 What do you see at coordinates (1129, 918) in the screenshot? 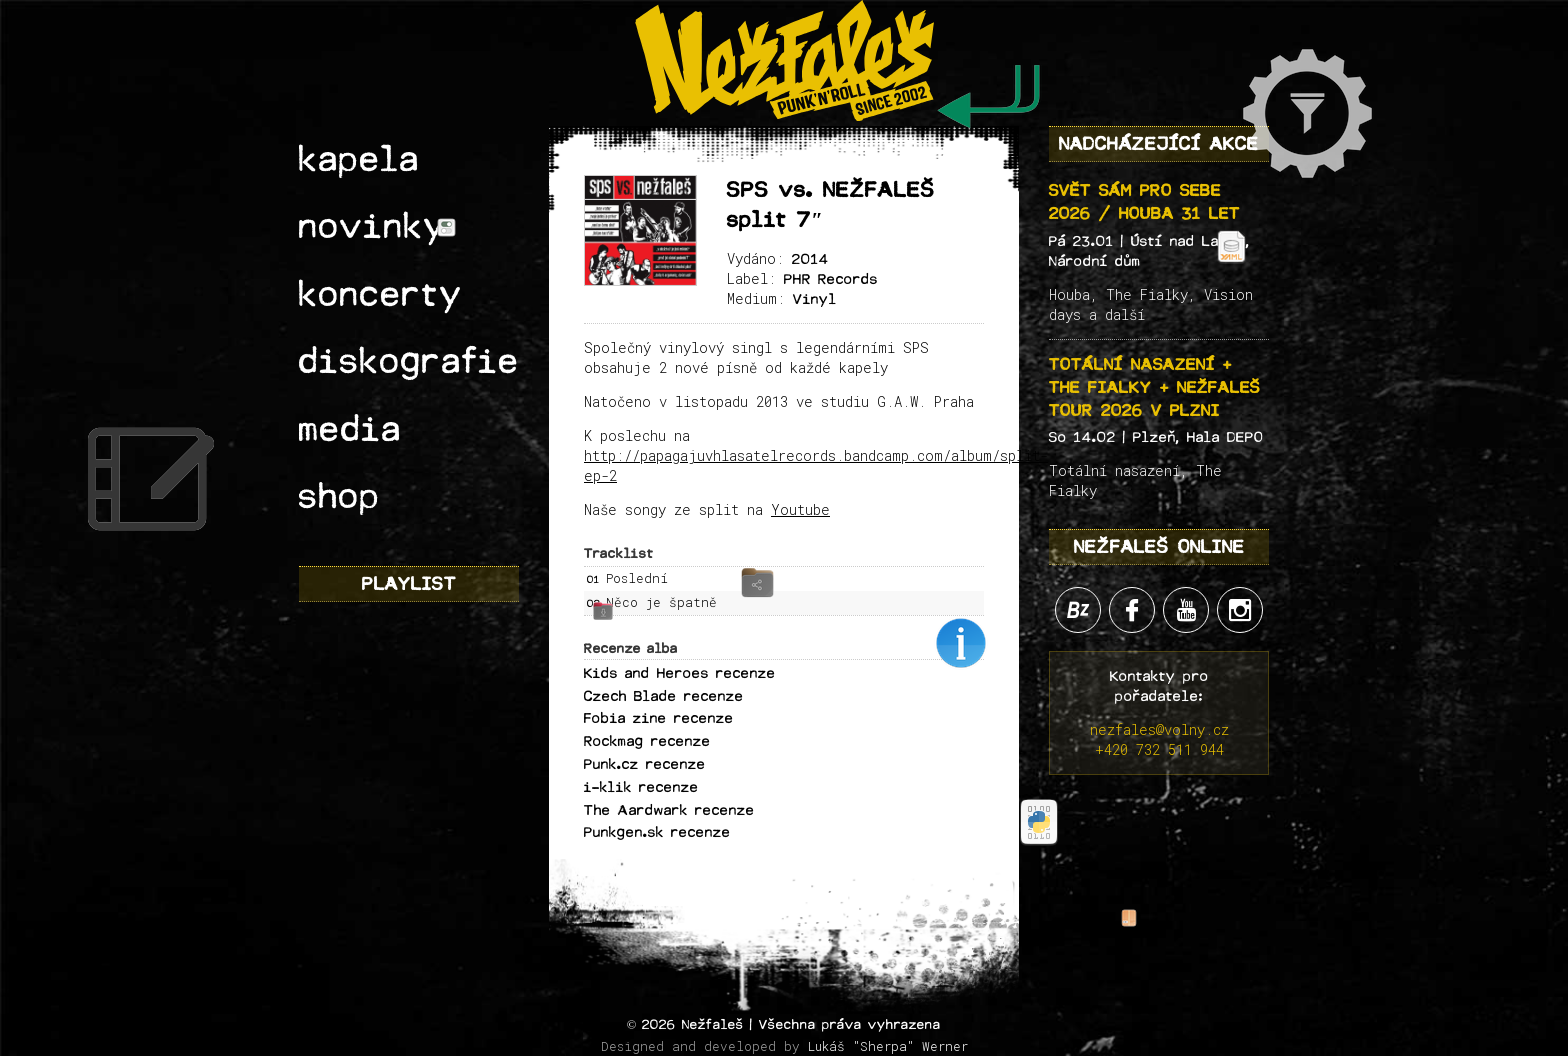
I see `a compressed archive or package file` at bounding box center [1129, 918].